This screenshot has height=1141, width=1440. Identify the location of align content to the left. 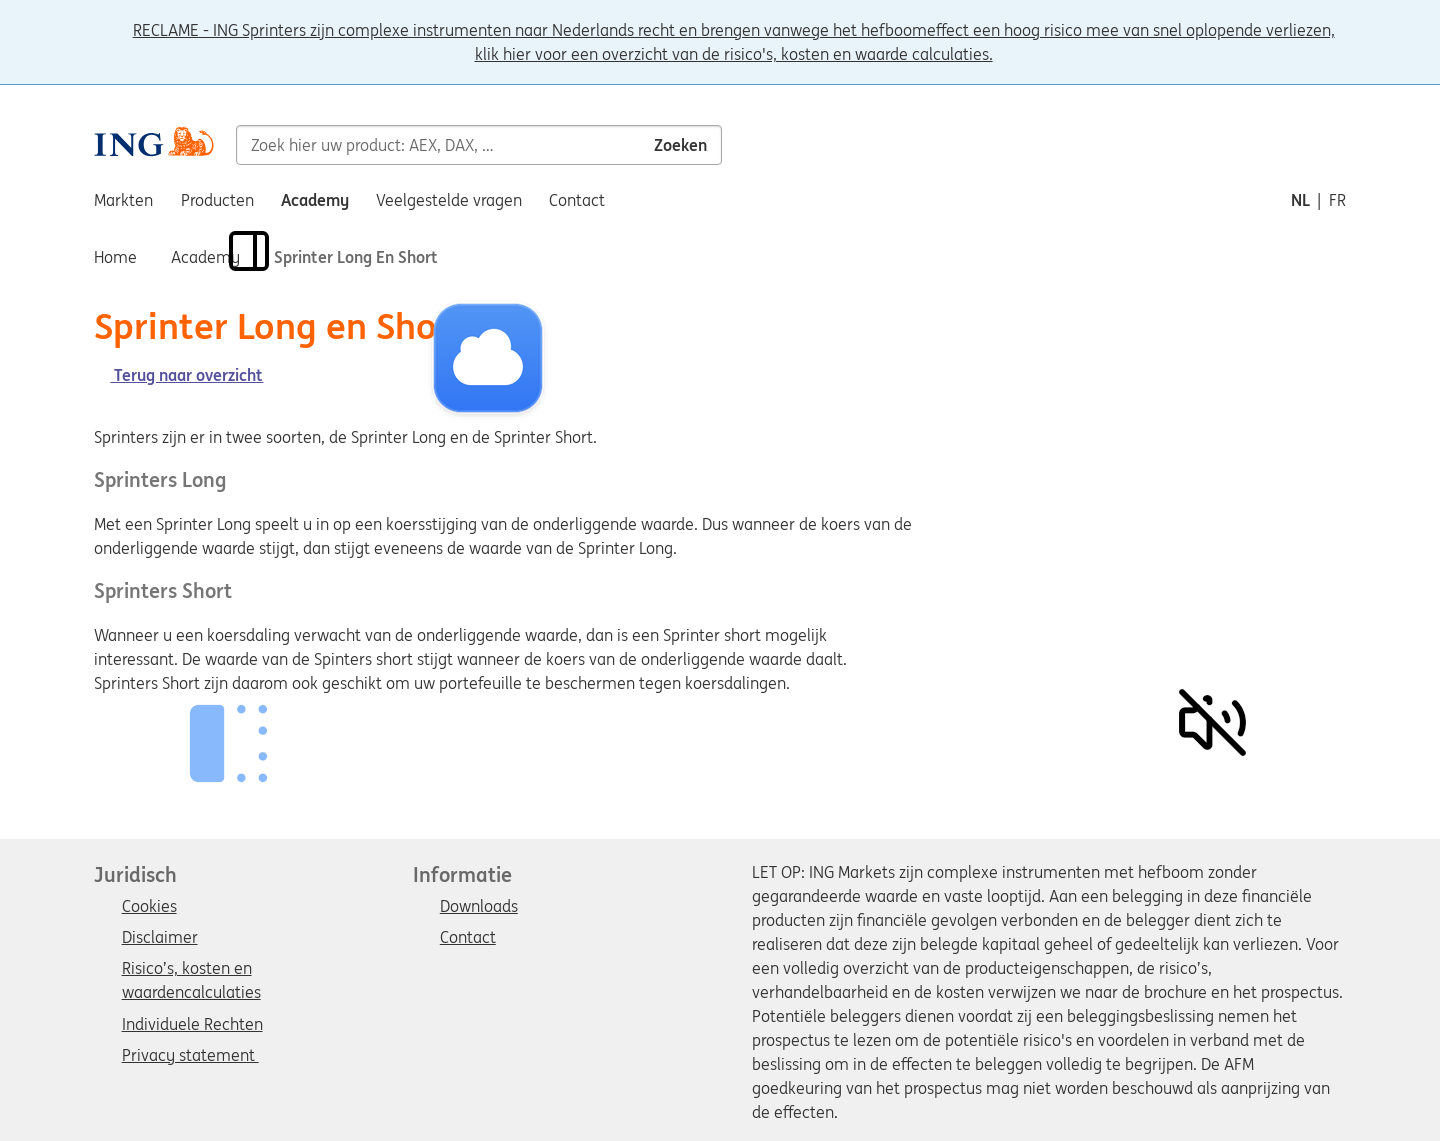
(228, 743).